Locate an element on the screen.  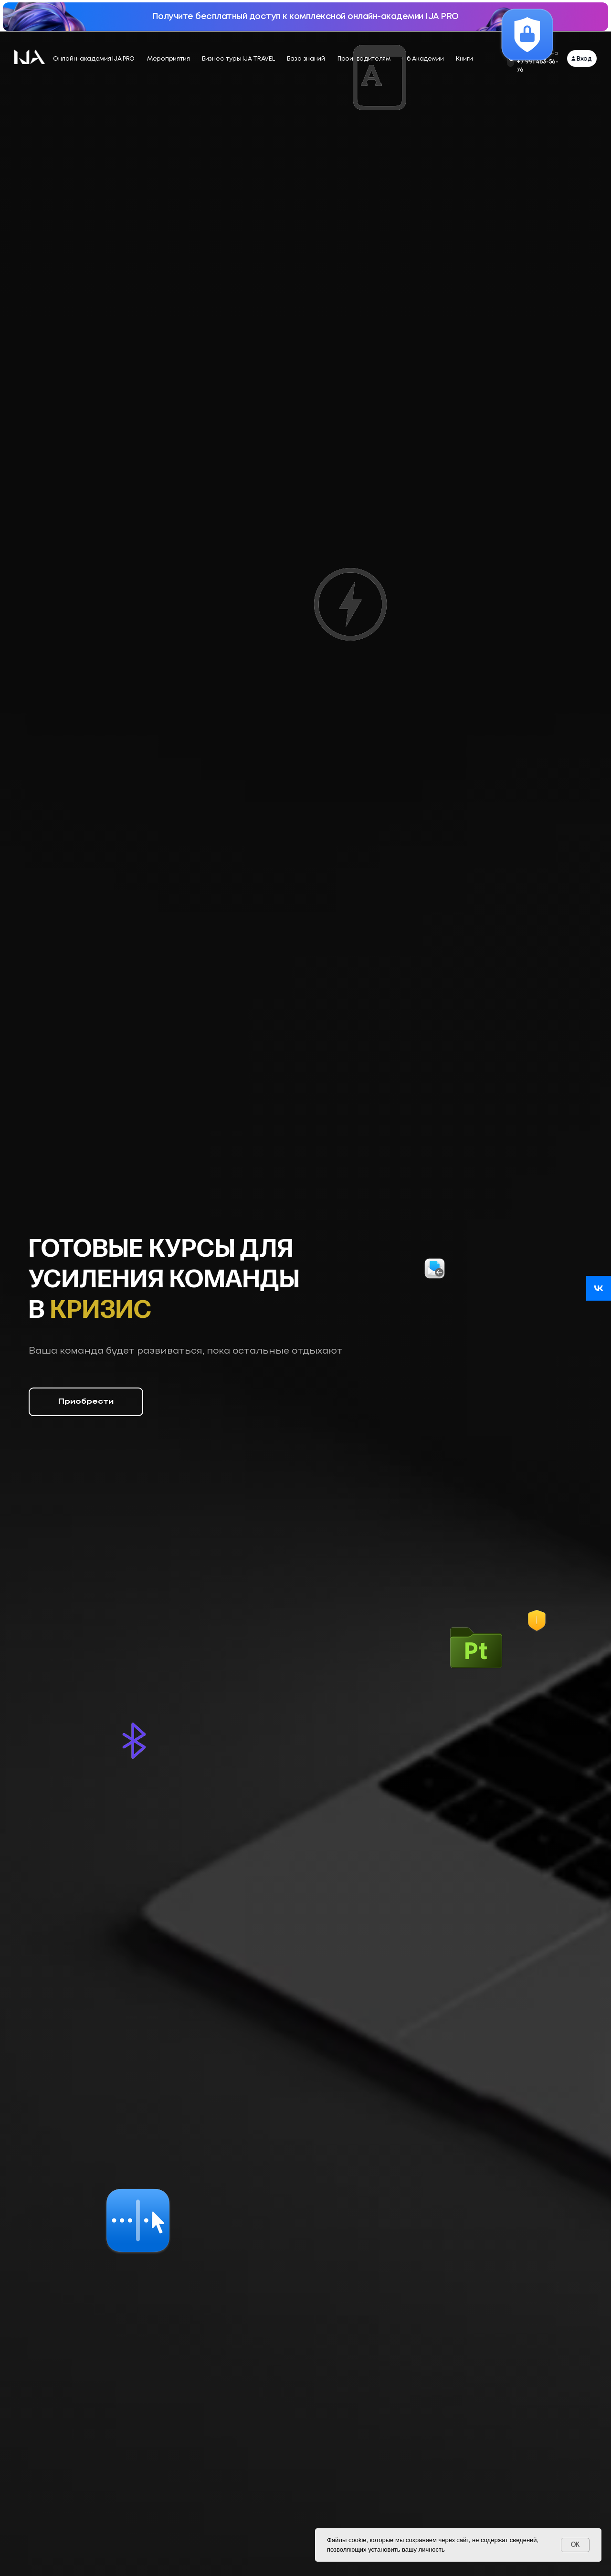
open ebook reader app is located at coordinates (381, 77).